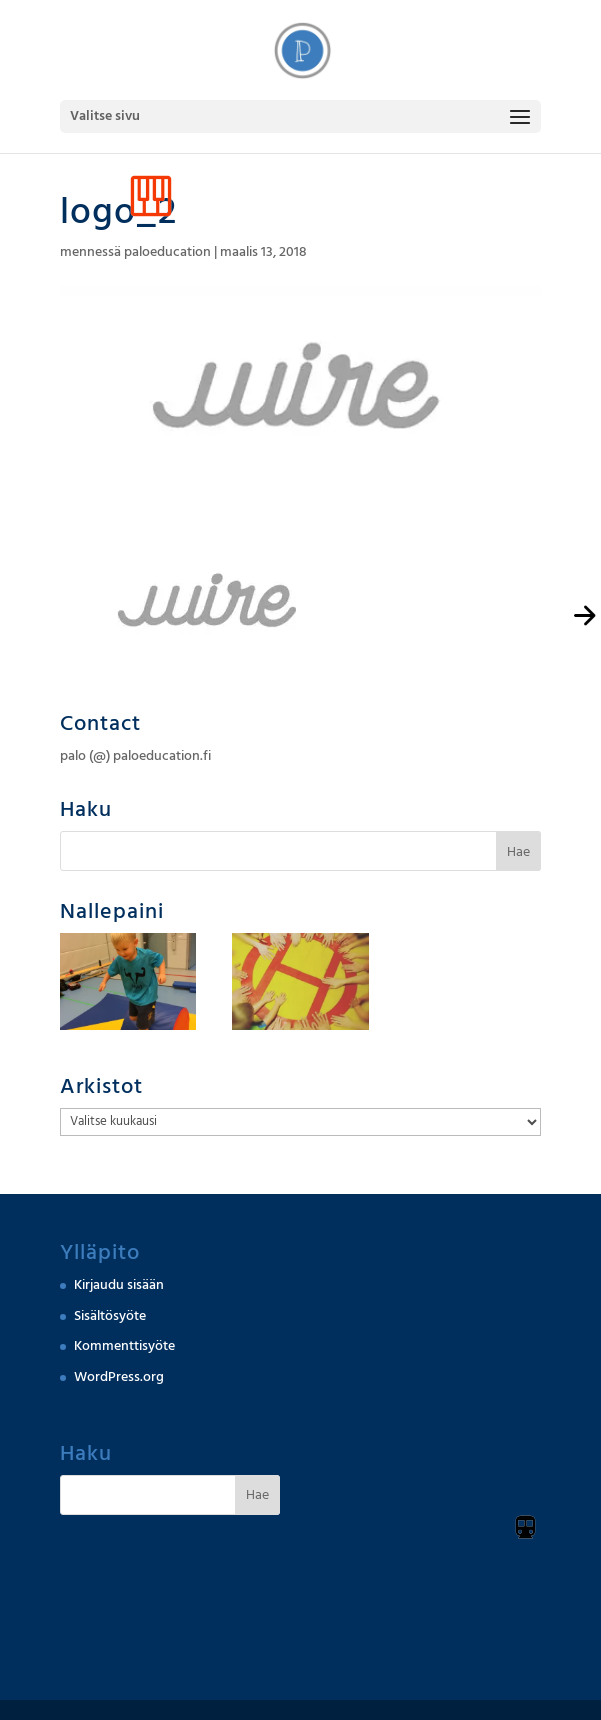 The width and height of the screenshot is (601, 1720). What do you see at coordinates (584, 616) in the screenshot?
I see `navigate to the next item or page` at bounding box center [584, 616].